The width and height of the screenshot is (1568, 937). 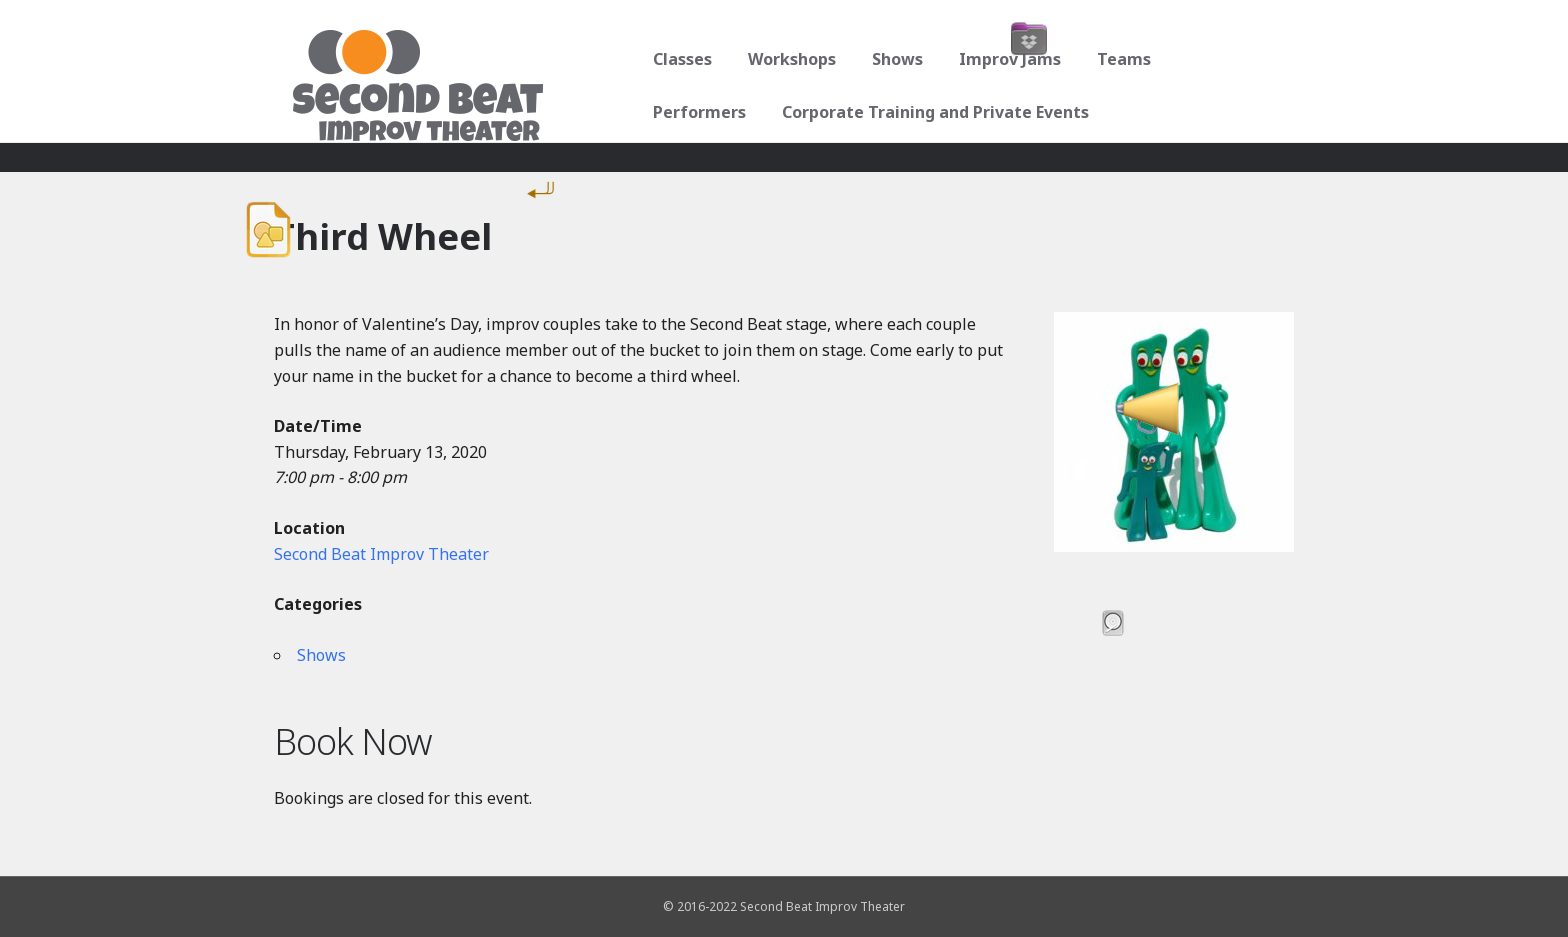 I want to click on access automator actions or workflows, so click(x=1148, y=408).